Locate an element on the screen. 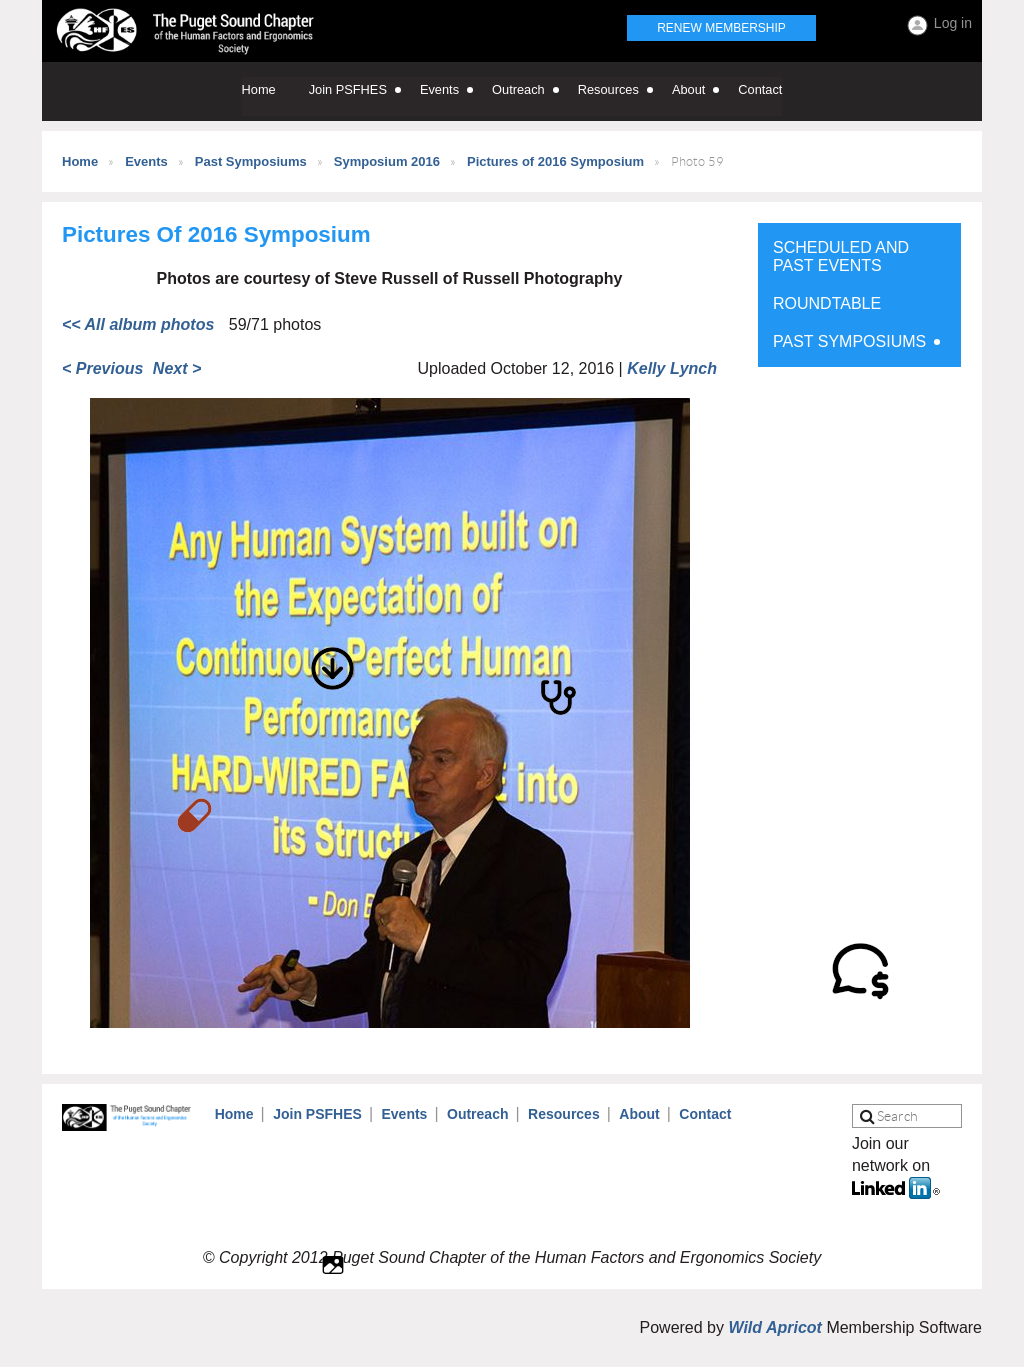 The image size is (1024, 1367). access health or medical features is located at coordinates (557, 696).